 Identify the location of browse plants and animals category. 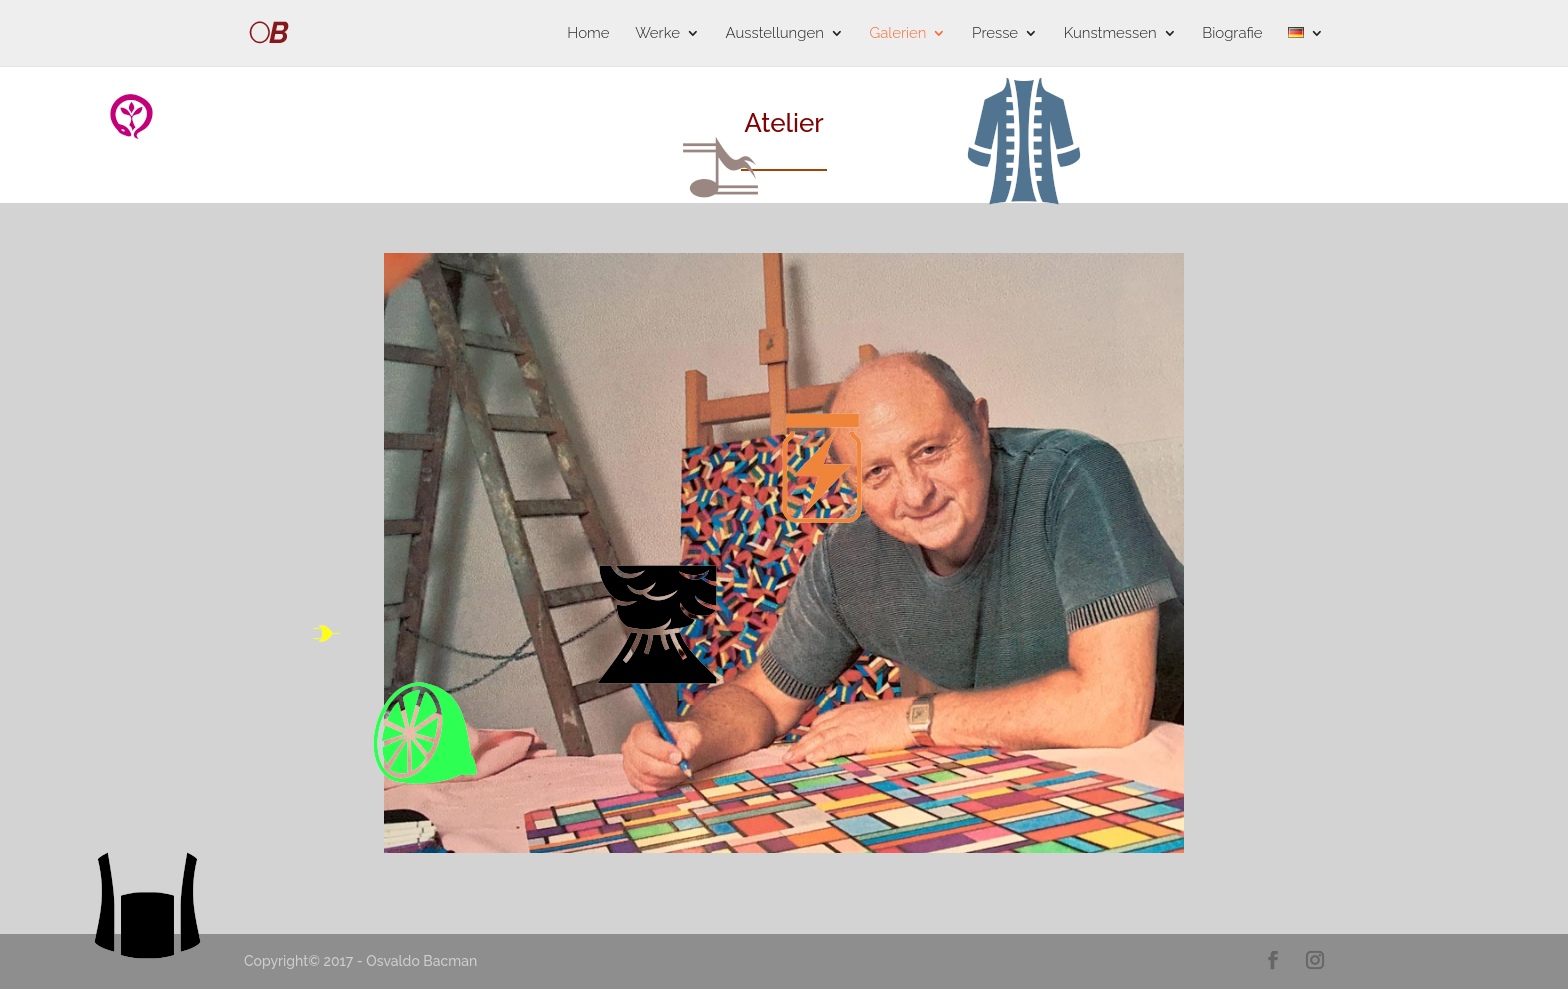
(131, 116).